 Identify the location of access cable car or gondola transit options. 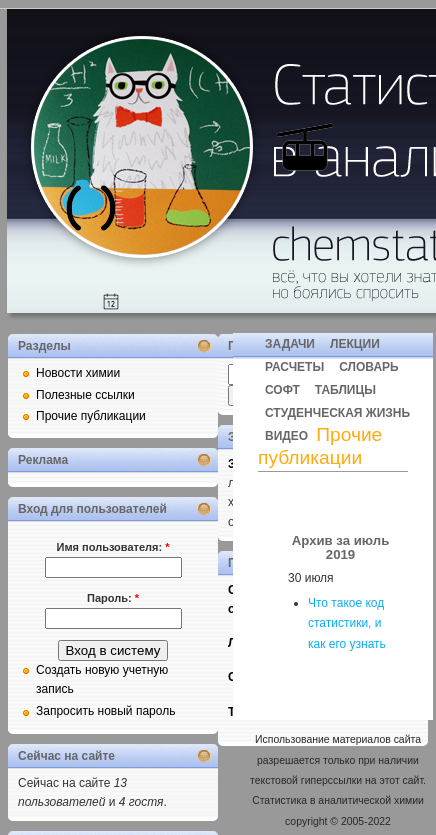
(305, 148).